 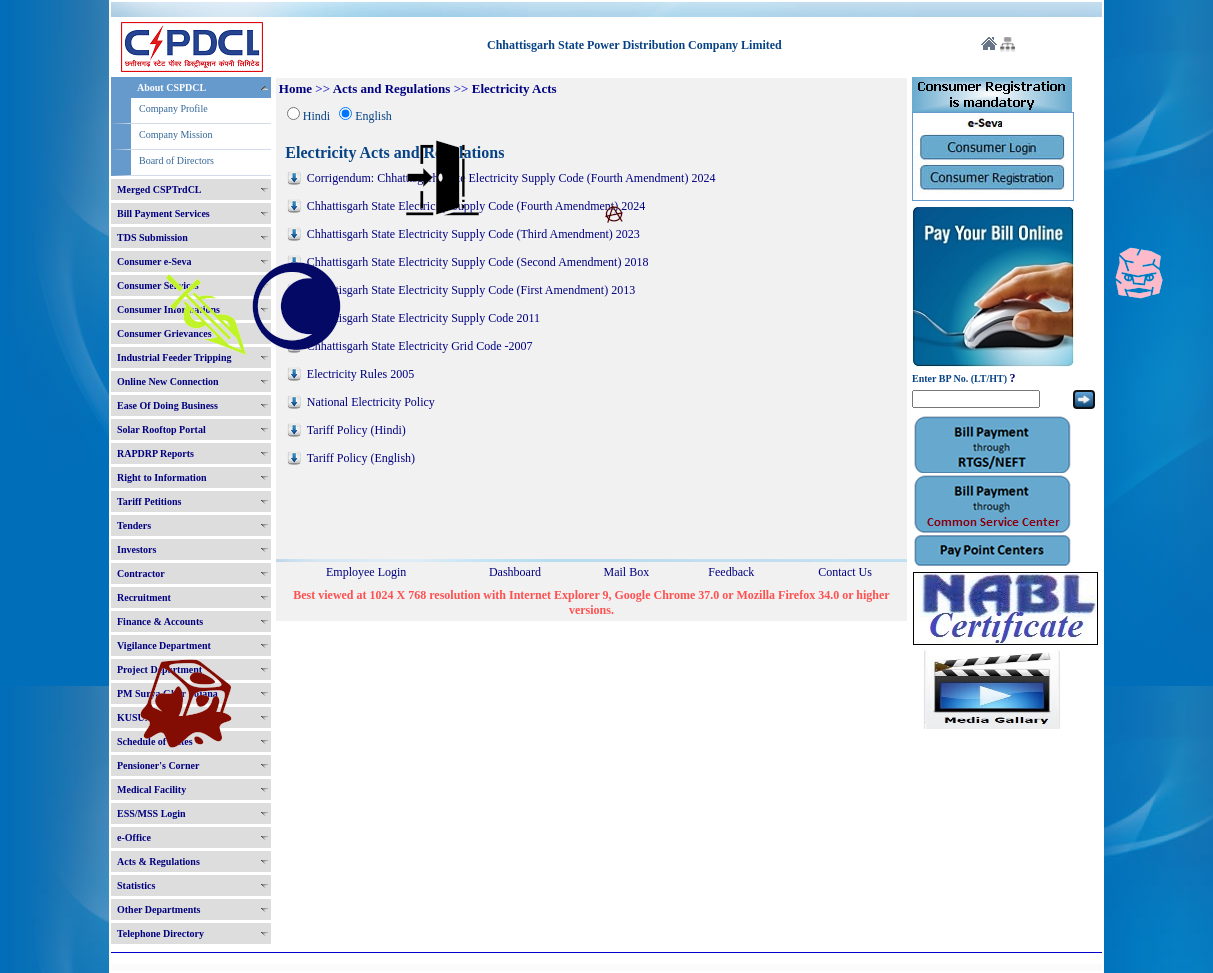 I want to click on select golem character or unit, so click(x=1139, y=273).